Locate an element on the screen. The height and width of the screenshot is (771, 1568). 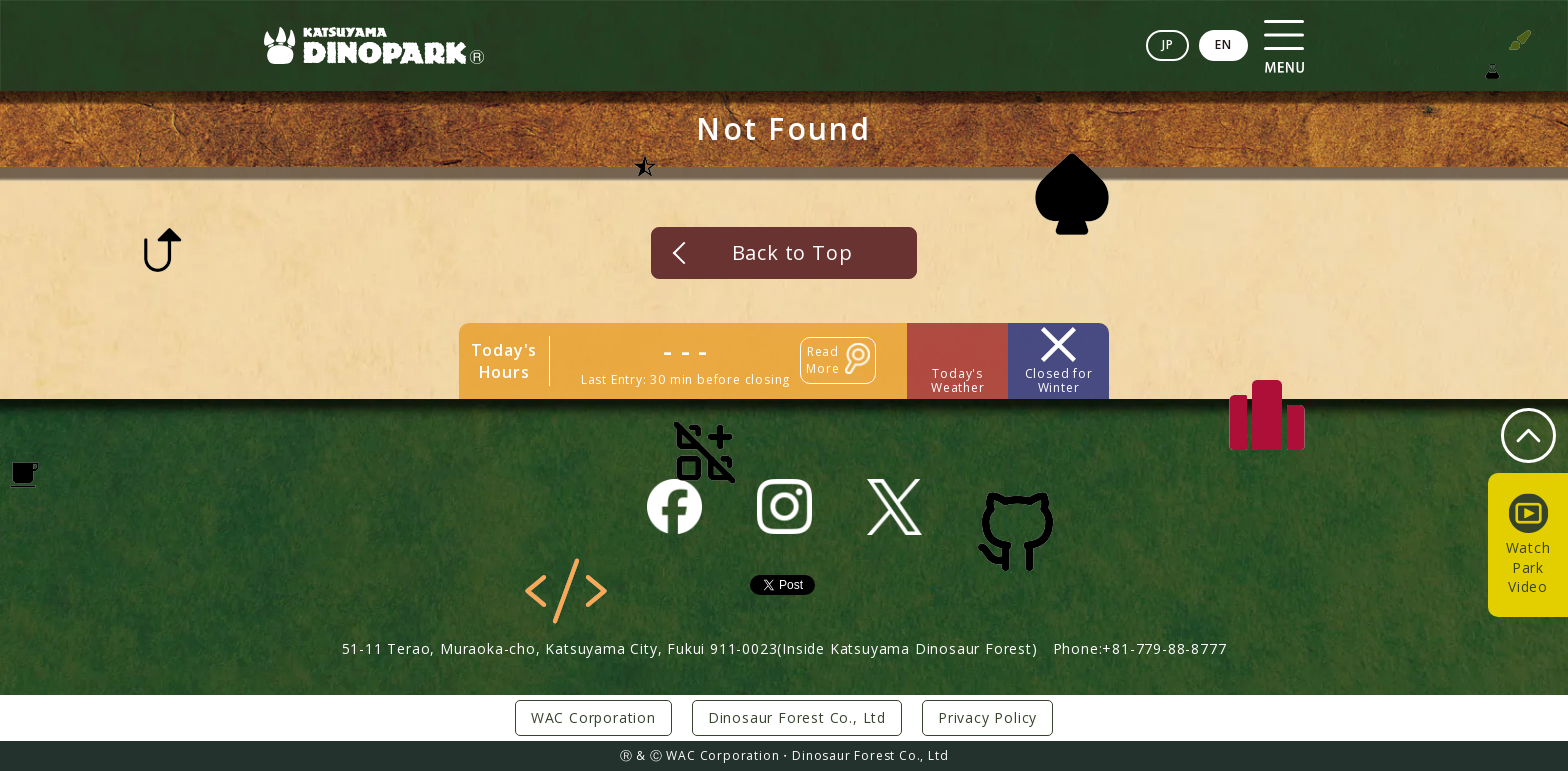
apps or widgets are disabled is located at coordinates (704, 452).